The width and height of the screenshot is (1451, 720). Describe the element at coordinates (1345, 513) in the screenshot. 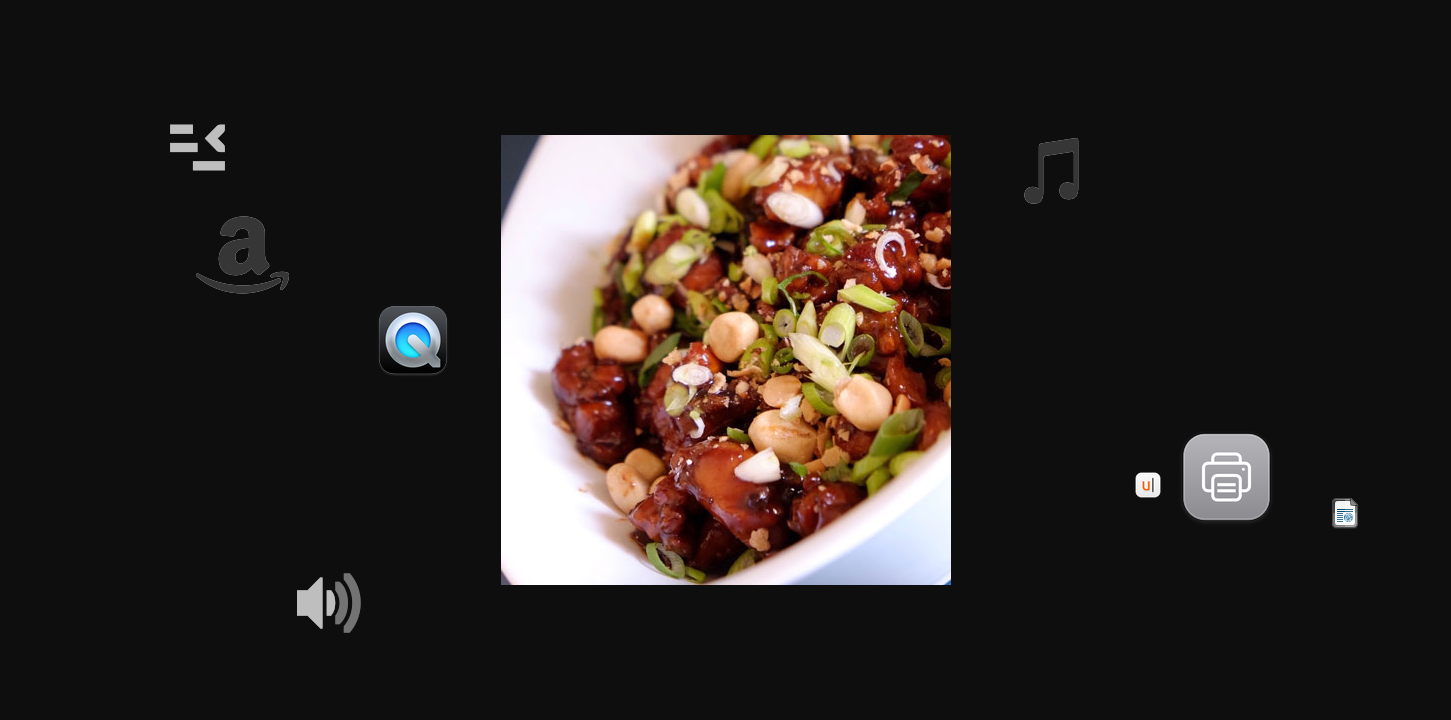

I see `open a web document file` at that location.